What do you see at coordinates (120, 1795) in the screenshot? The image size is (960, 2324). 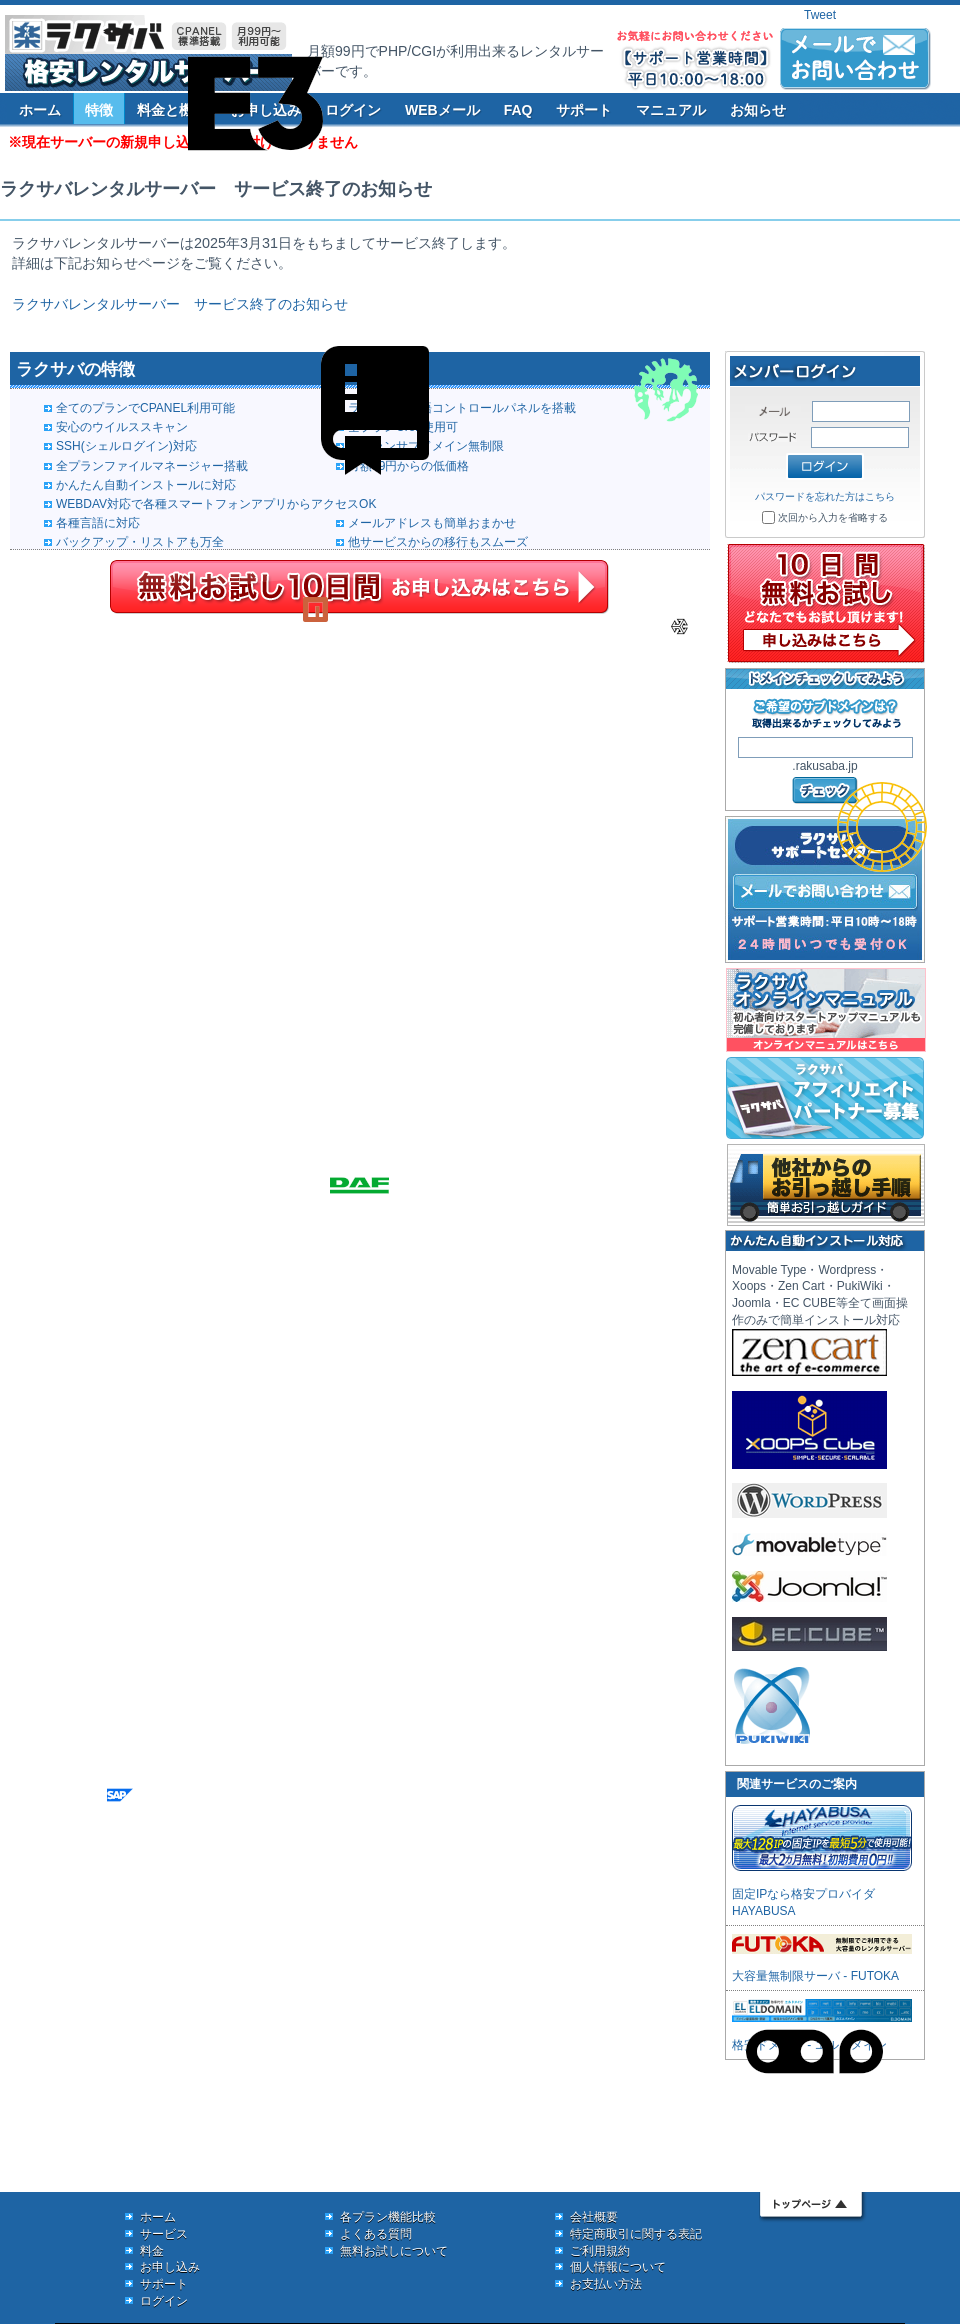 I see `SAP enterprise software logo` at bounding box center [120, 1795].